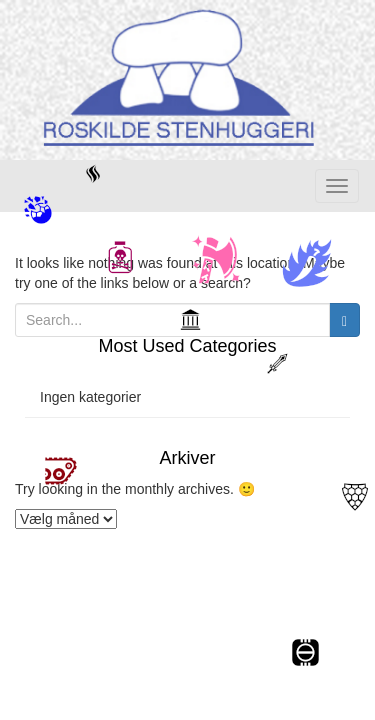 The height and width of the screenshot is (720, 375). What do you see at coordinates (38, 210) in the screenshot?
I see `indicates a destructible object or breakable item` at bounding box center [38, 210].